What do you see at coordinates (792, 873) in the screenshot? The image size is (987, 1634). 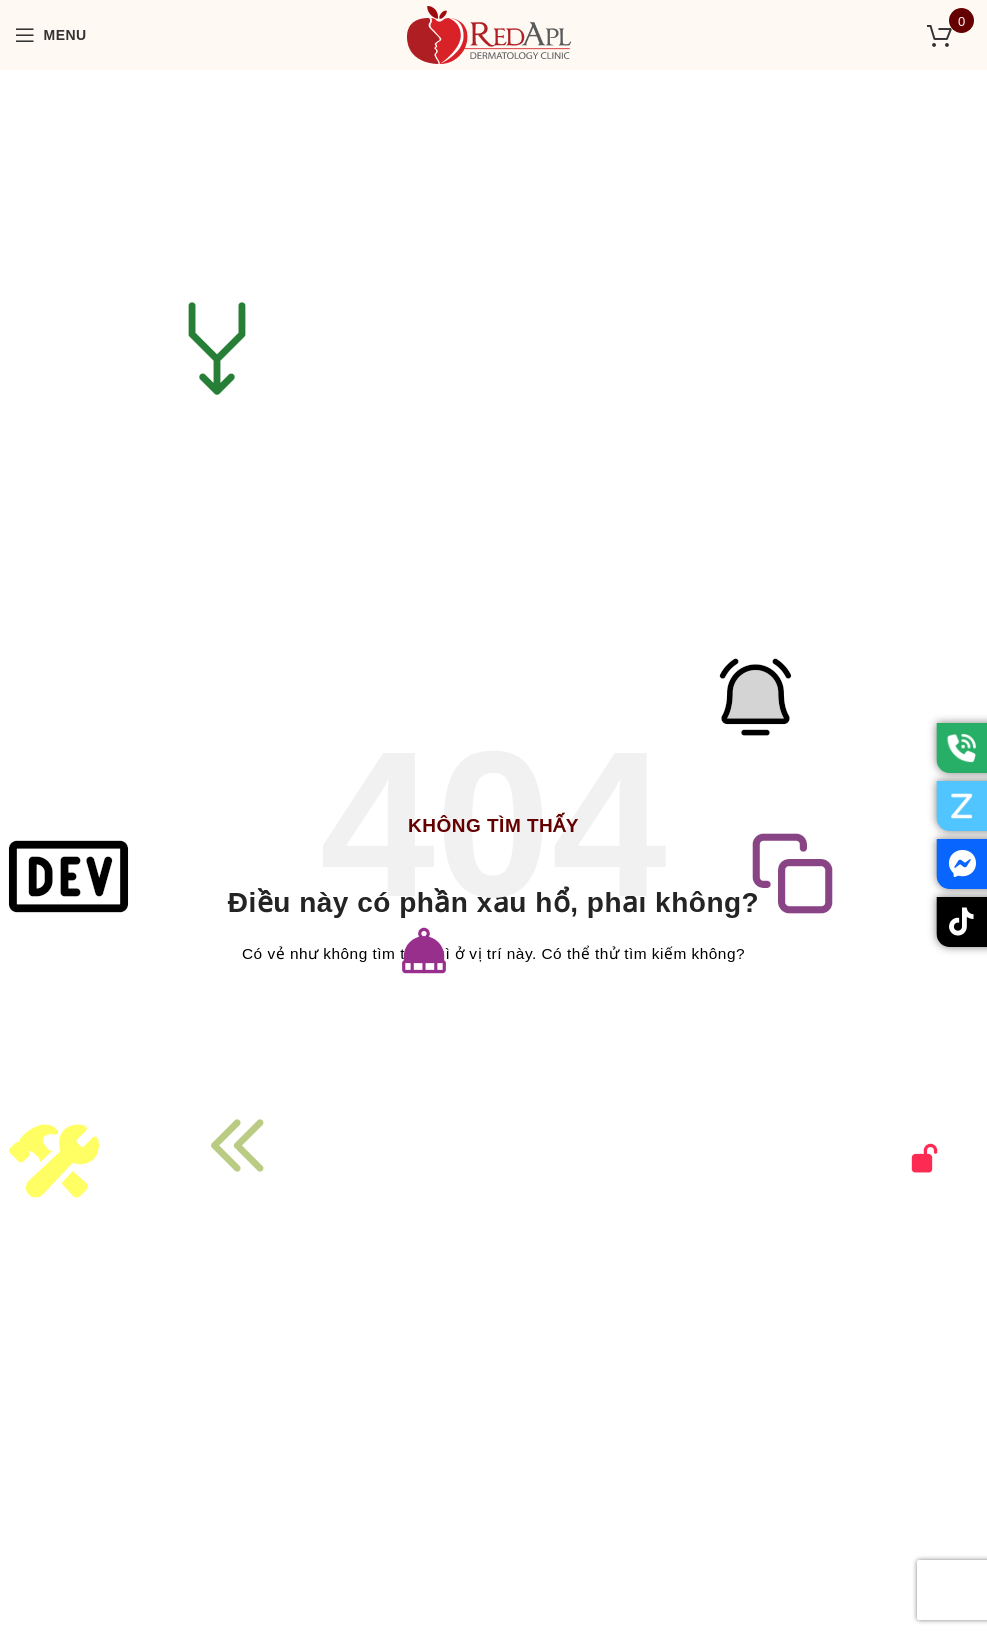 I see `copy to clipboard` at bounding box center [792, 873].